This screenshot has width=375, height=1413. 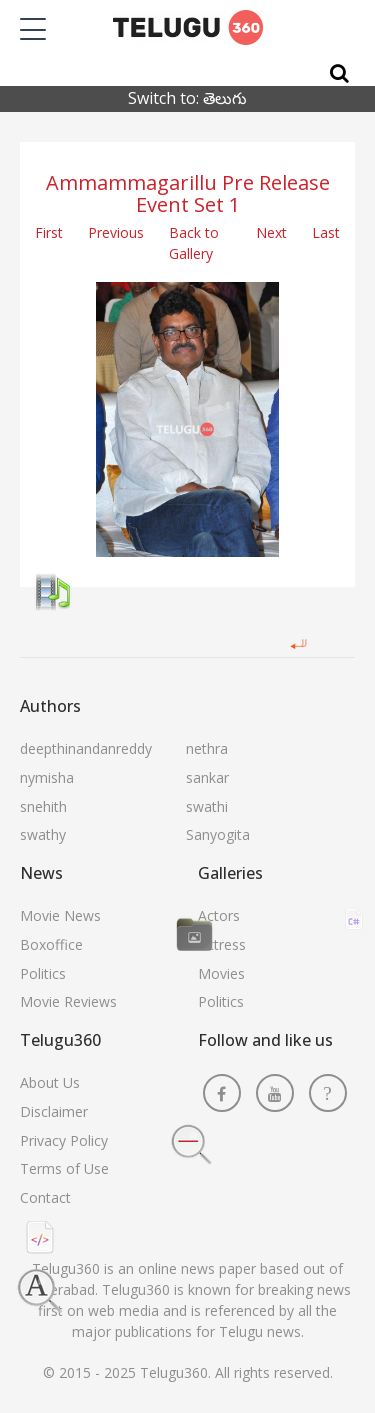 What do you see at coordinates (298, 643) in the screenshot?
I see `reply all to an email message` at bounding box center [298, 643].